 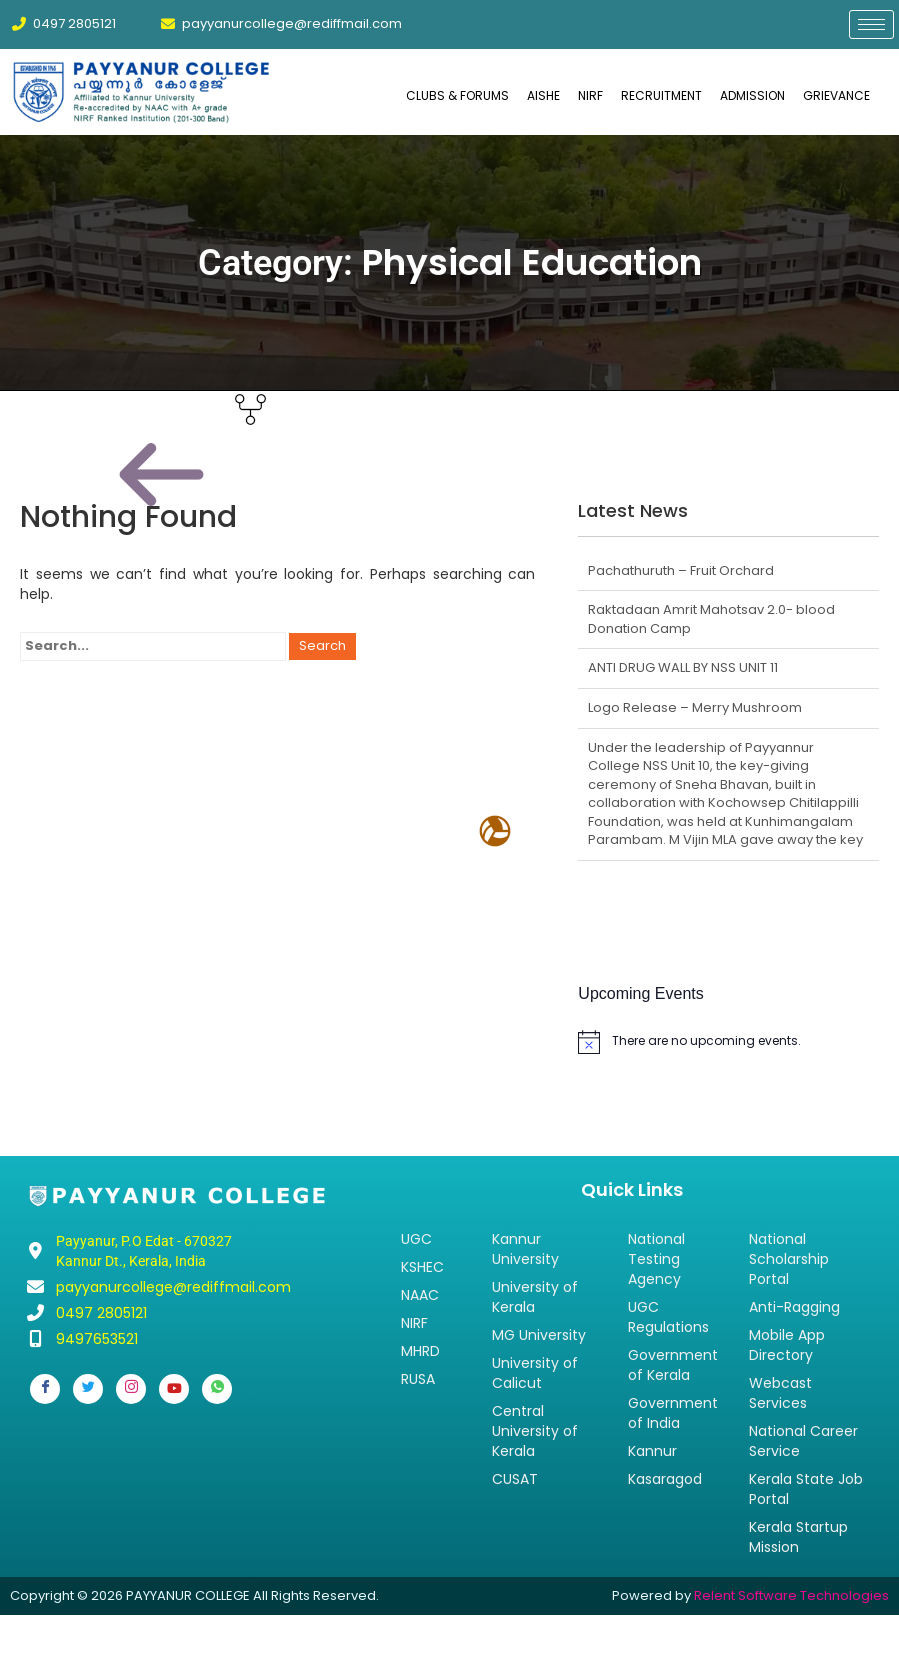 I want to click on access volleyball or beach sports content, so click(x=495, y=831).